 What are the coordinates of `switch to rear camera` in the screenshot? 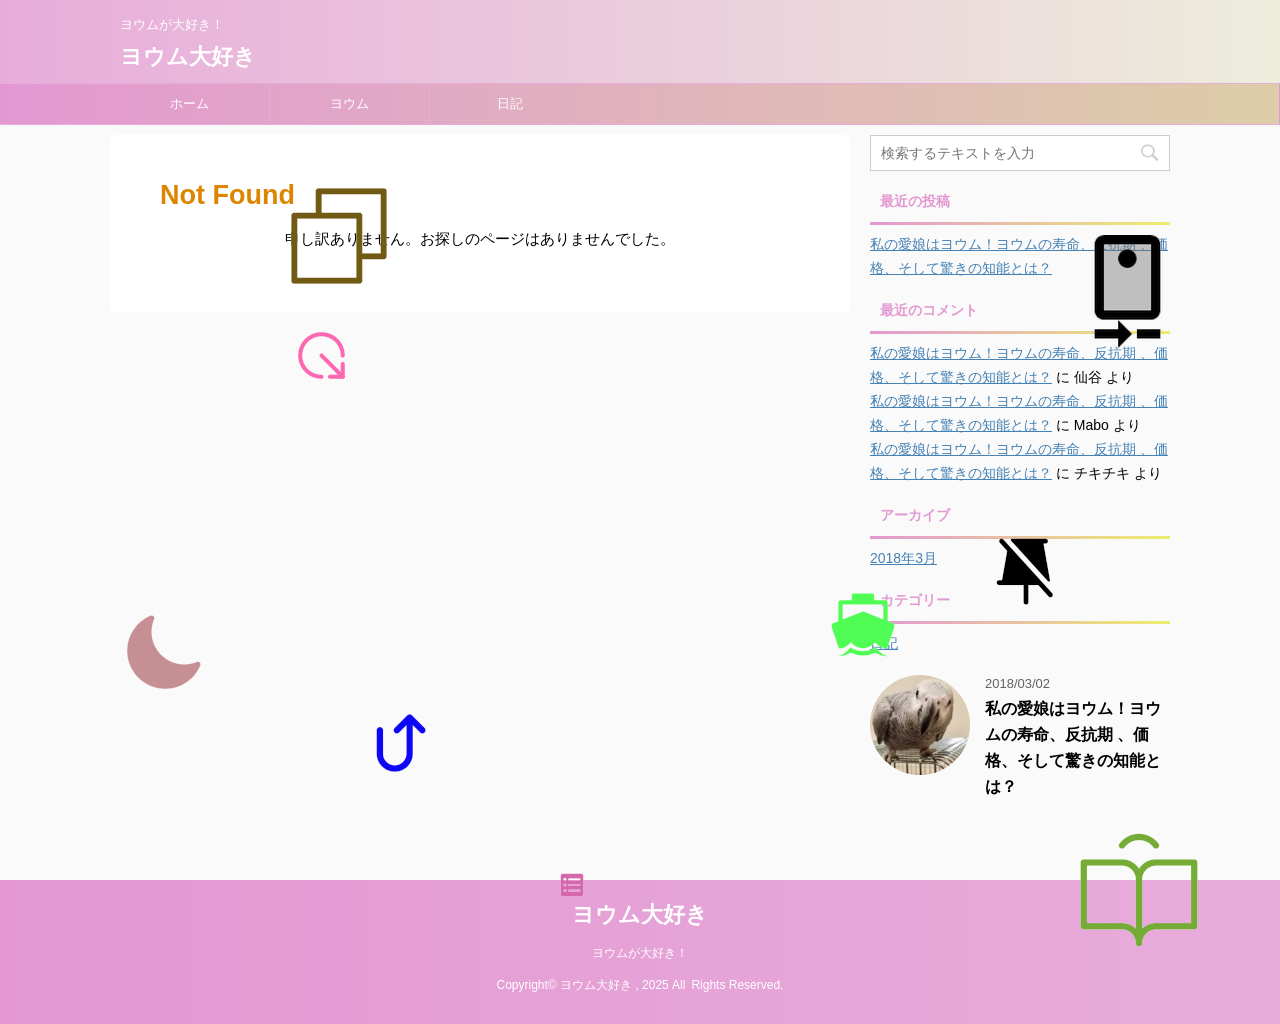 It's located at (1127, 291).